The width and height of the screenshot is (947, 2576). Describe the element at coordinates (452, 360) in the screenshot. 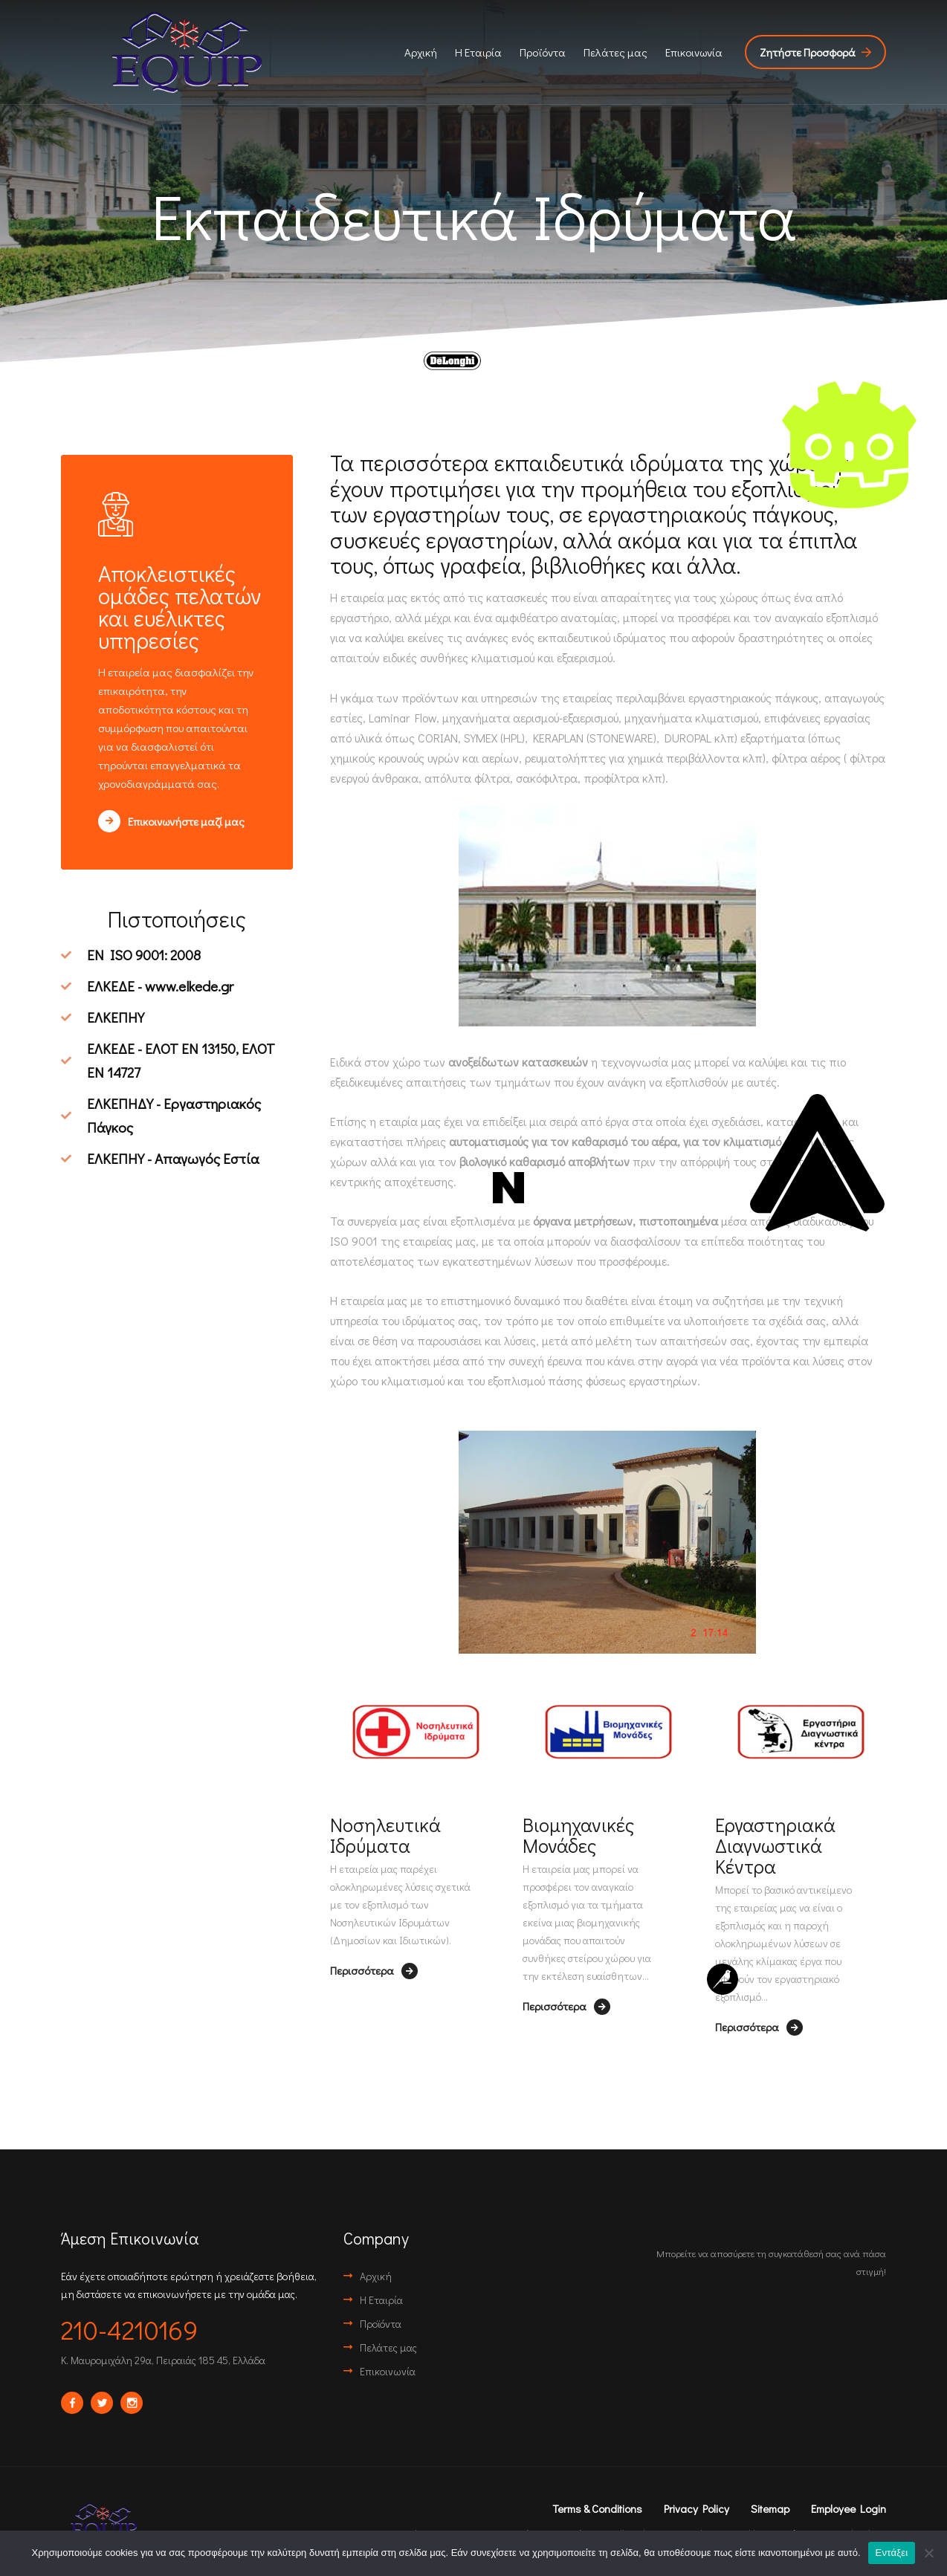

I see `De'Longhi brand logo` at that location.